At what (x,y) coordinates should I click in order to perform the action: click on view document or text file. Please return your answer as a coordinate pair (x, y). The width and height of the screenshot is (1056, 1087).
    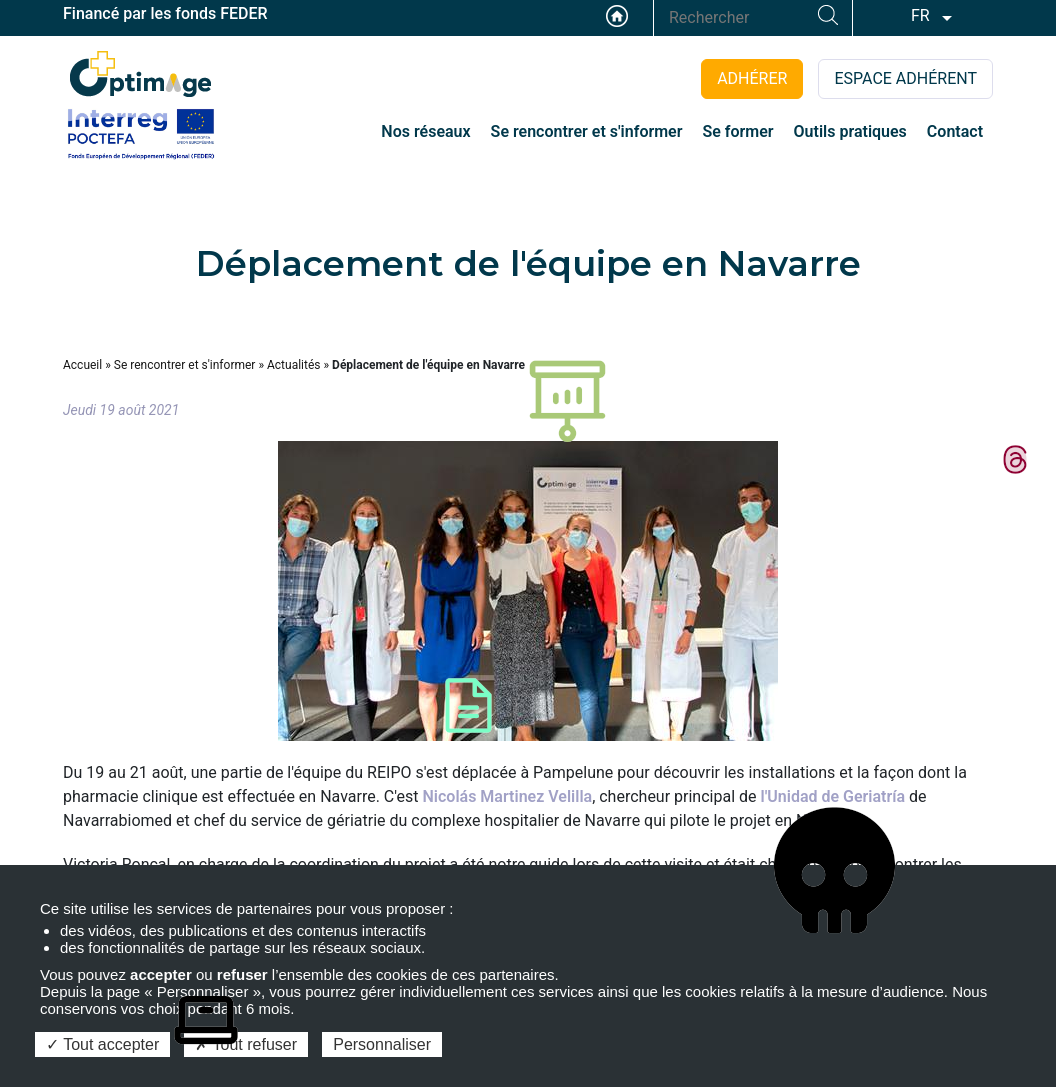
    Looking at the image, I should click on (468, 705).